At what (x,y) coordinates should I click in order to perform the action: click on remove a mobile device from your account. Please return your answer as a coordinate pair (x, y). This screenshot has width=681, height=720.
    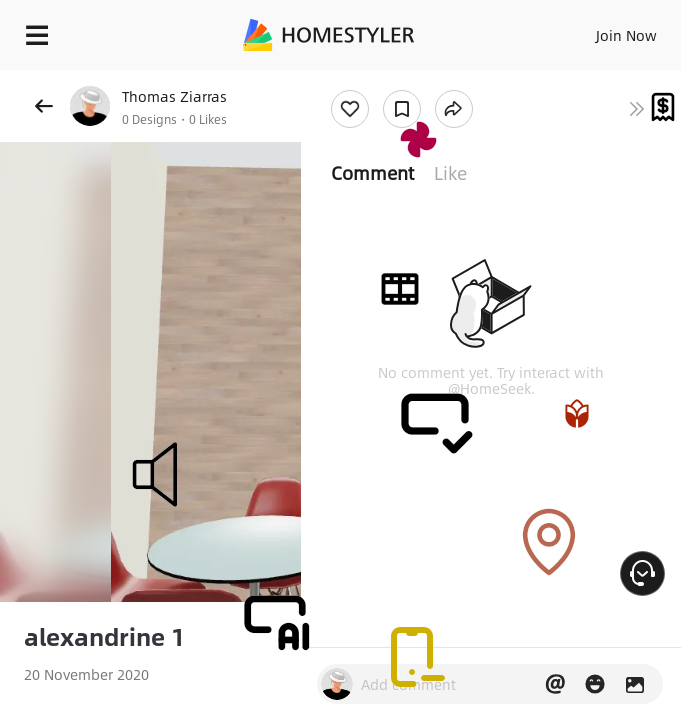
    Looking at the image, I should click on (412, 657).